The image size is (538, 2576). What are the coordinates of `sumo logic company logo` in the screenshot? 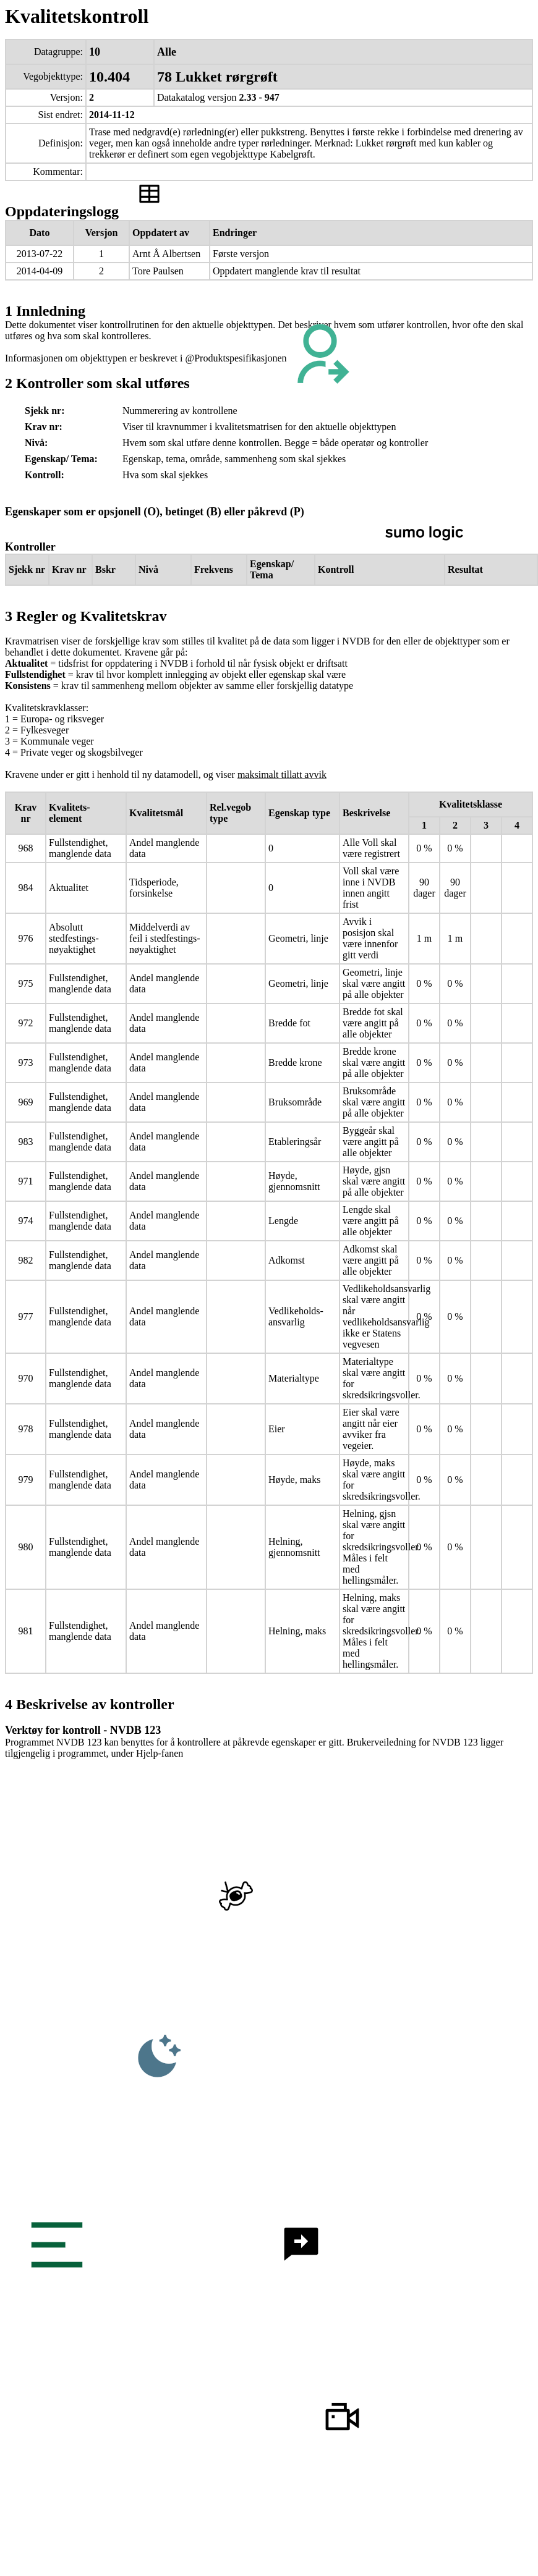 It's located at (424, 533).